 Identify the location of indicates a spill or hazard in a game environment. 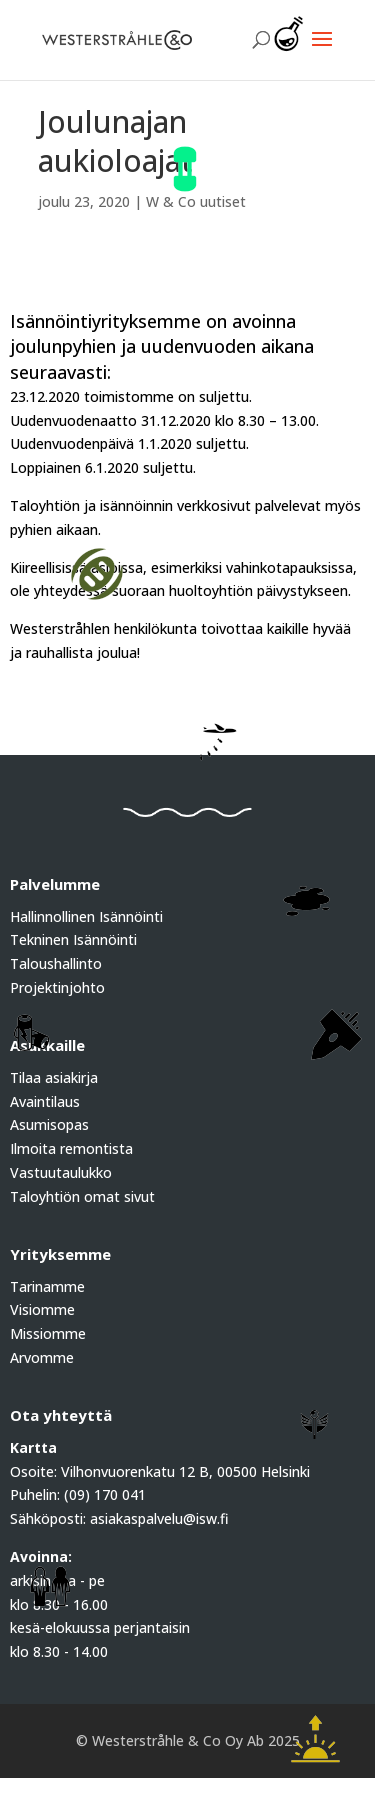
(306, 897).